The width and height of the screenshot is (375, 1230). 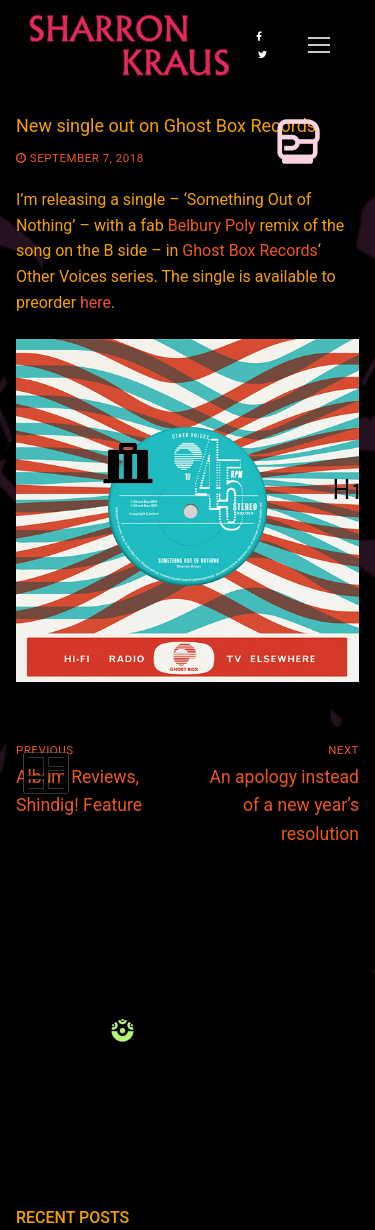 I want to click on switch to masonry grid layout, so click(x=46, y=773).